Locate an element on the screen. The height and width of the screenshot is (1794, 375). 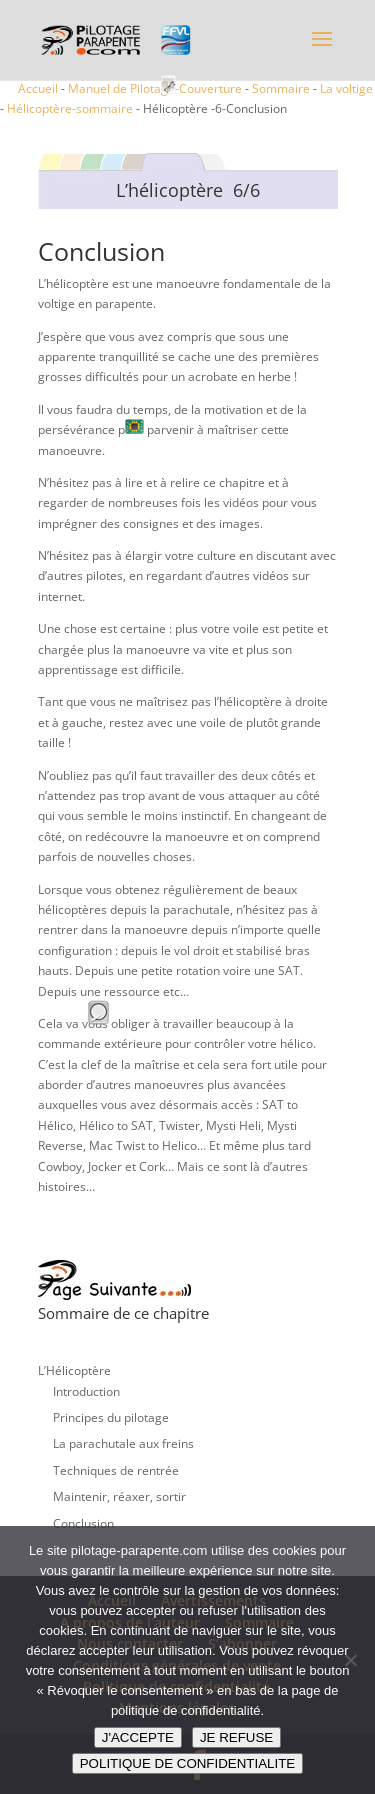
open the documents app is located at coordinates (168, 84).